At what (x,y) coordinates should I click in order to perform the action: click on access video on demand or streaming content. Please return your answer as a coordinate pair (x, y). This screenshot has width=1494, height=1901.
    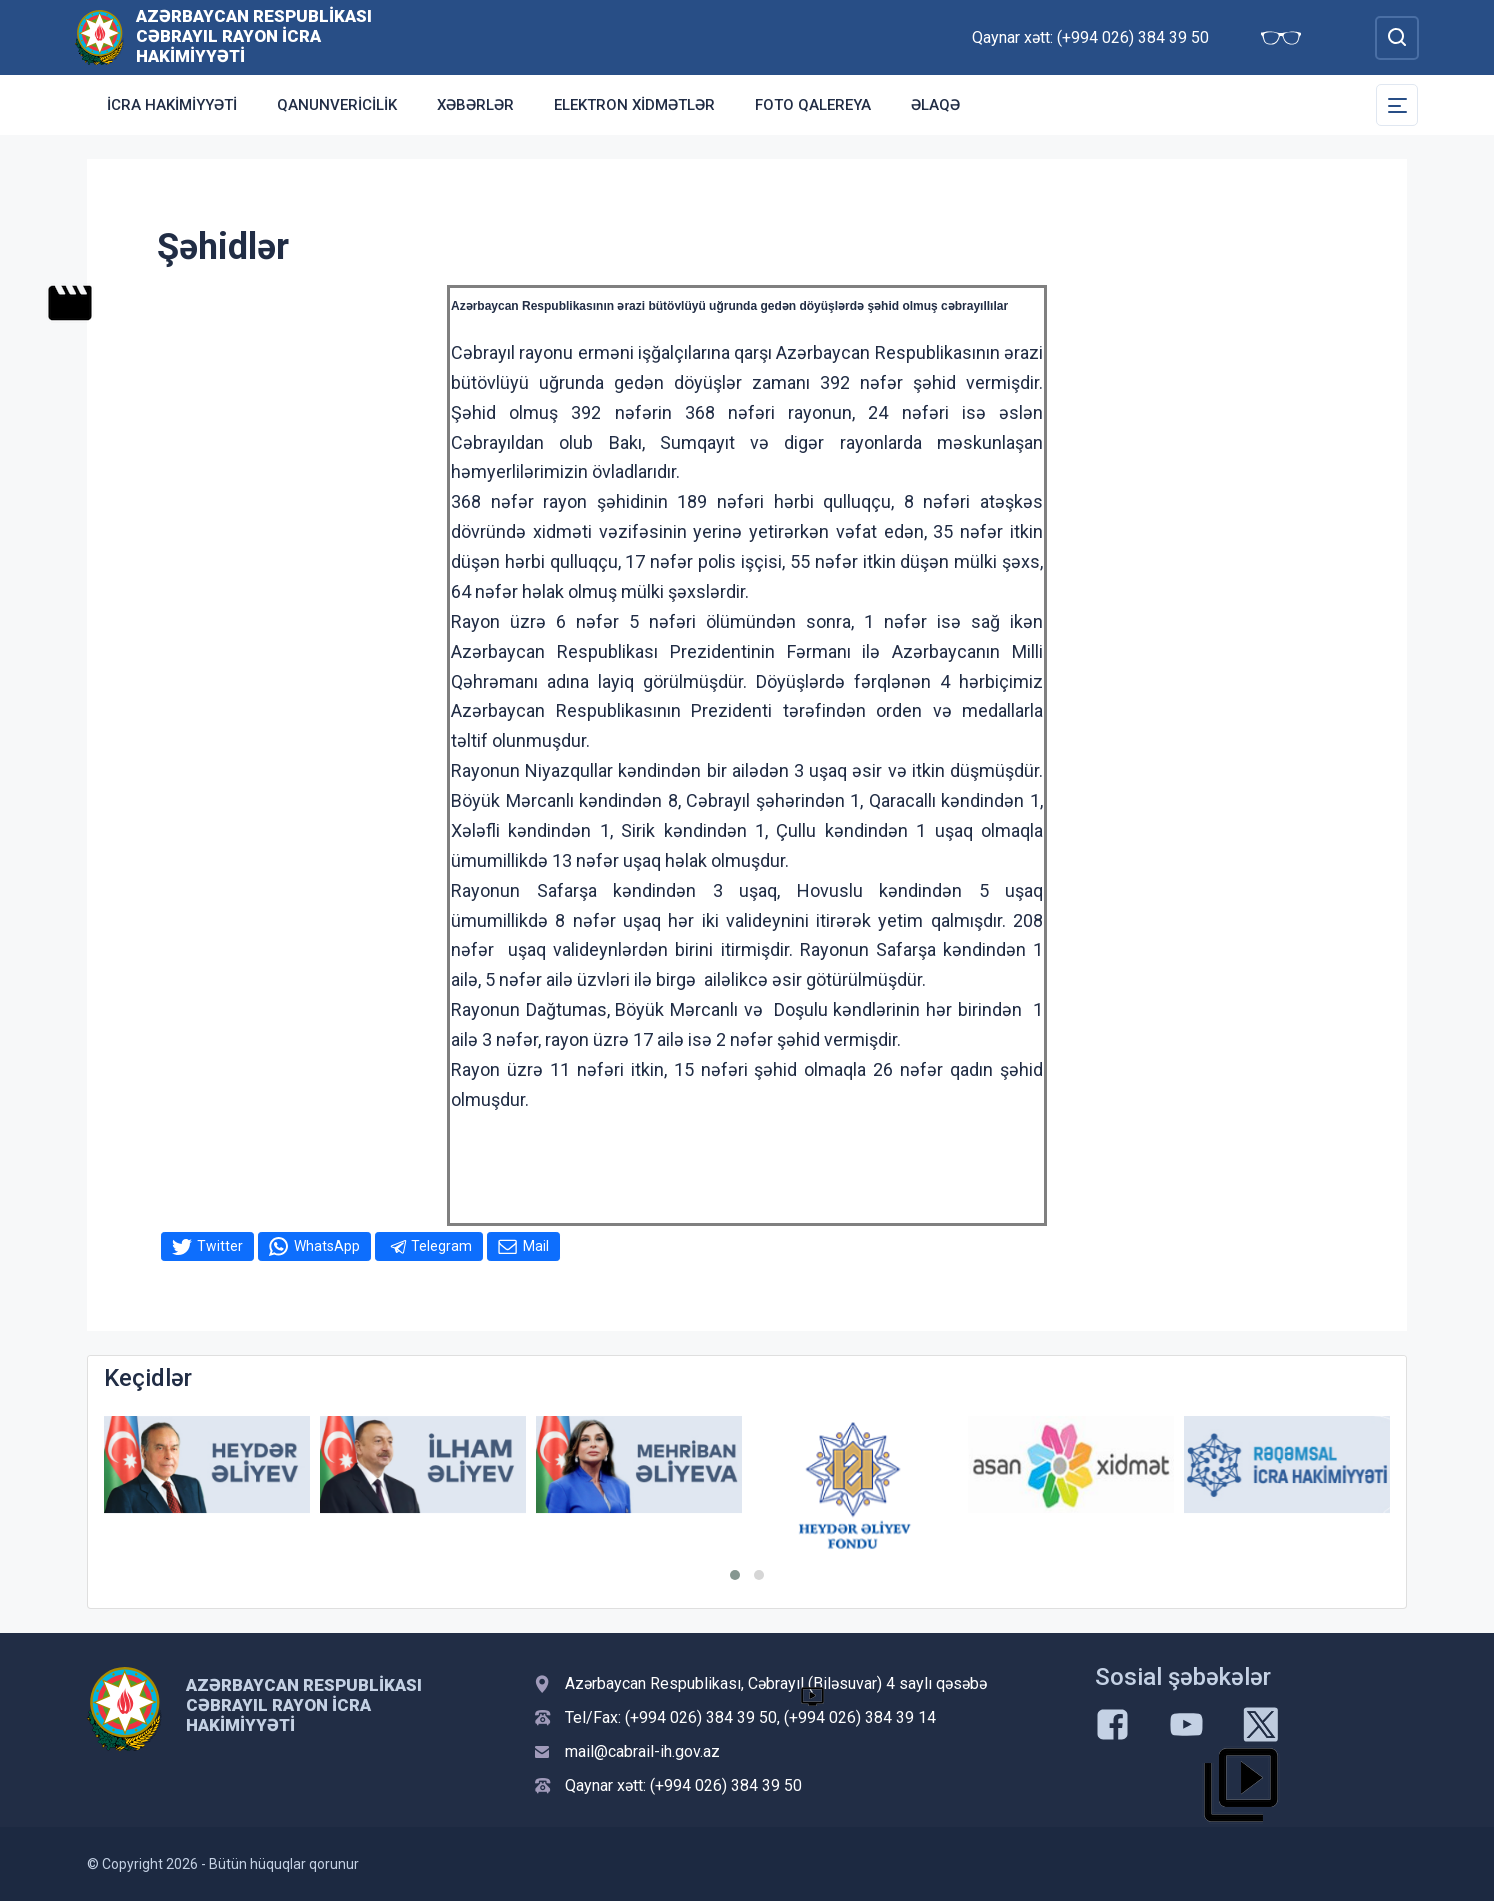
    Looking at the image, I should click on (812, 1696).